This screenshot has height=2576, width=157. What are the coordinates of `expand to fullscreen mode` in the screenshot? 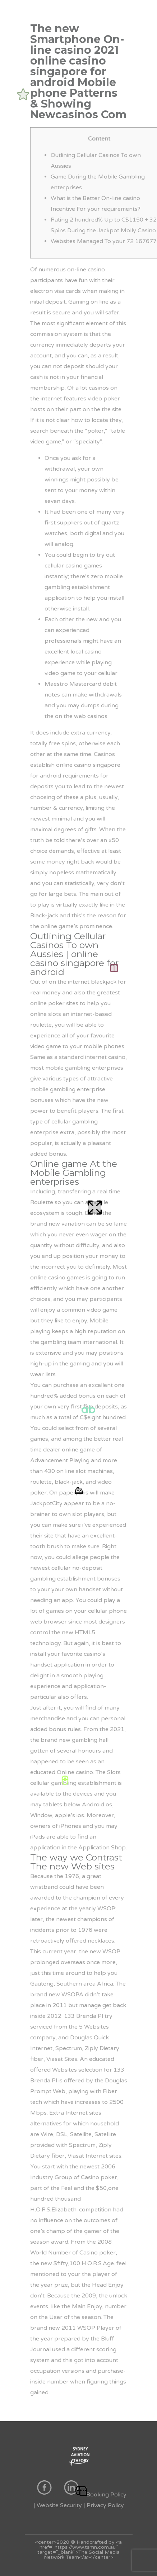 It's located at (94, 1207).